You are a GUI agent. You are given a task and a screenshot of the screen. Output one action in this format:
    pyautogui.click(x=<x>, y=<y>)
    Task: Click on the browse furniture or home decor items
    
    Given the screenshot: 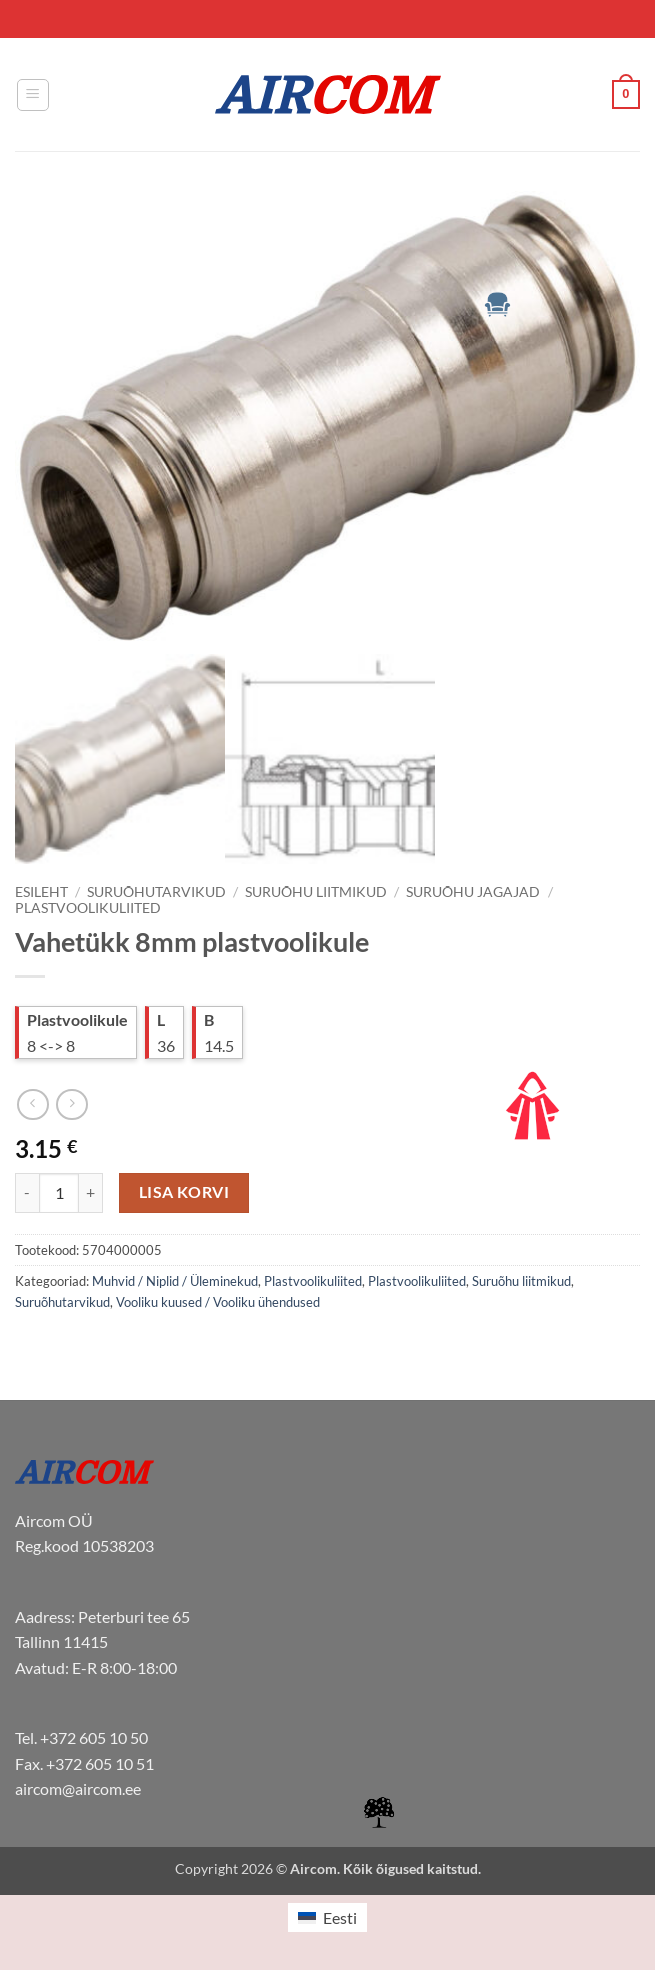 What is the action you would take?
    pyautogui.click(x=497, y=304)
    